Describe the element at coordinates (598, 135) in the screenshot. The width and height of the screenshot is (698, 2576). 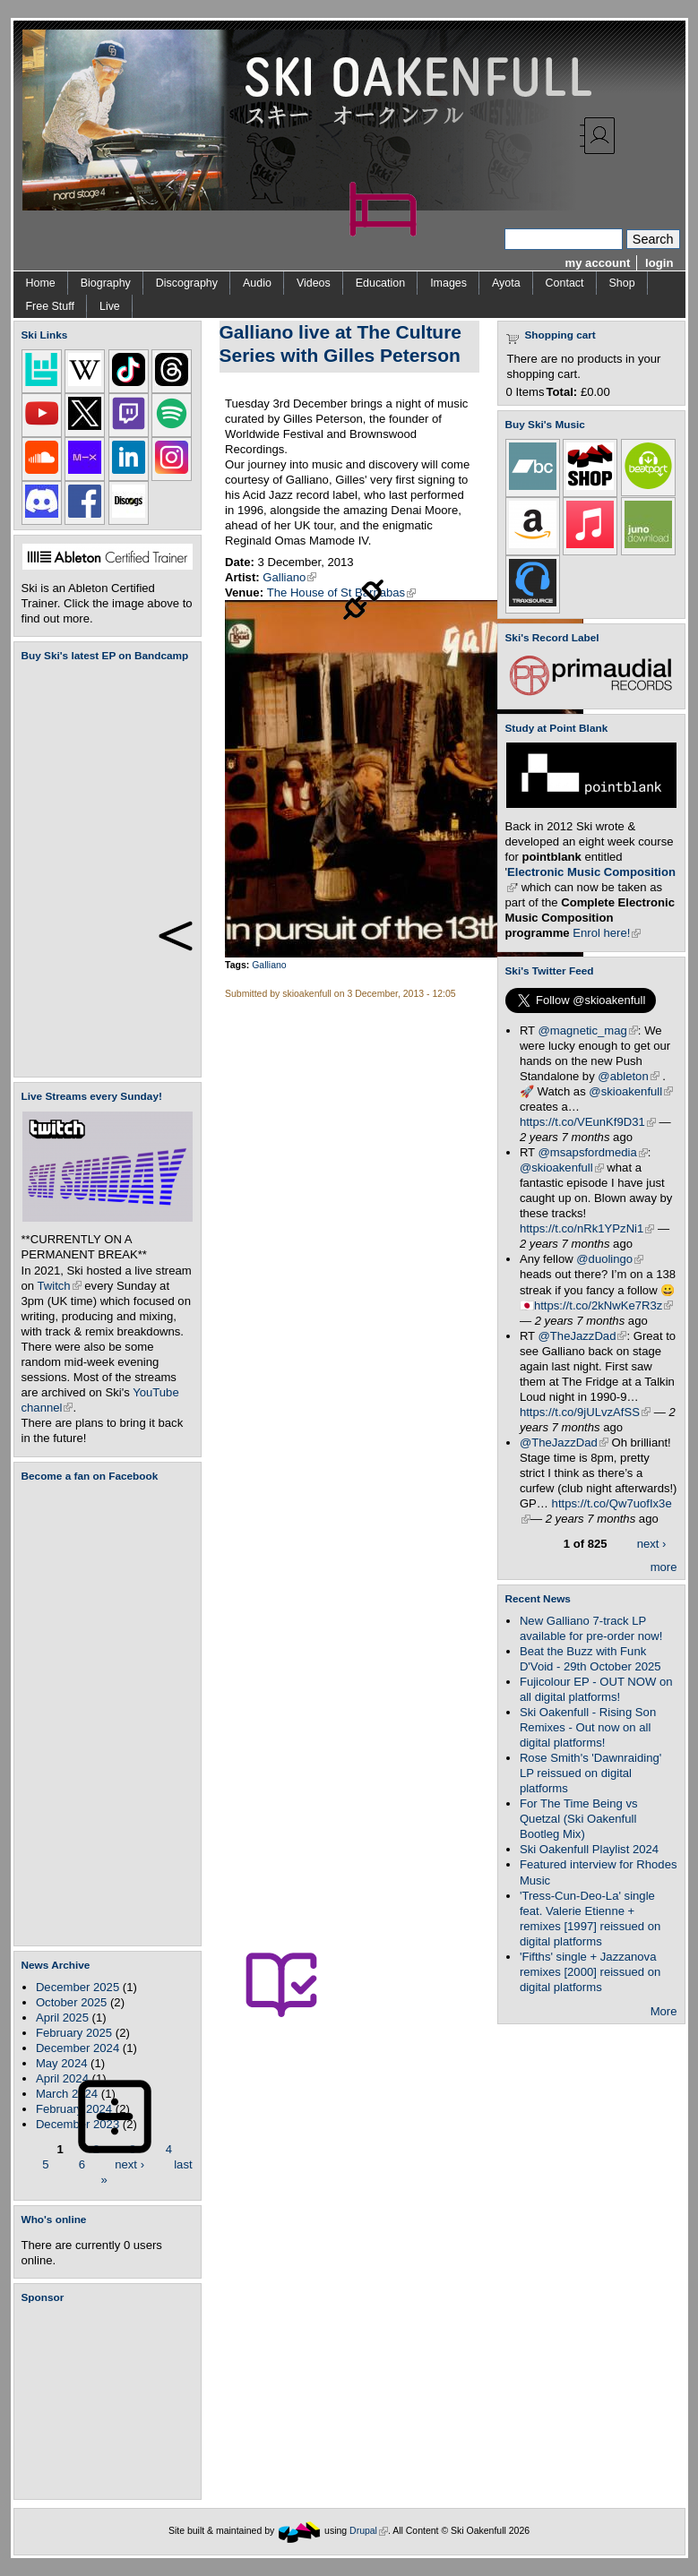
I see `open your contacts or address book` at that location.